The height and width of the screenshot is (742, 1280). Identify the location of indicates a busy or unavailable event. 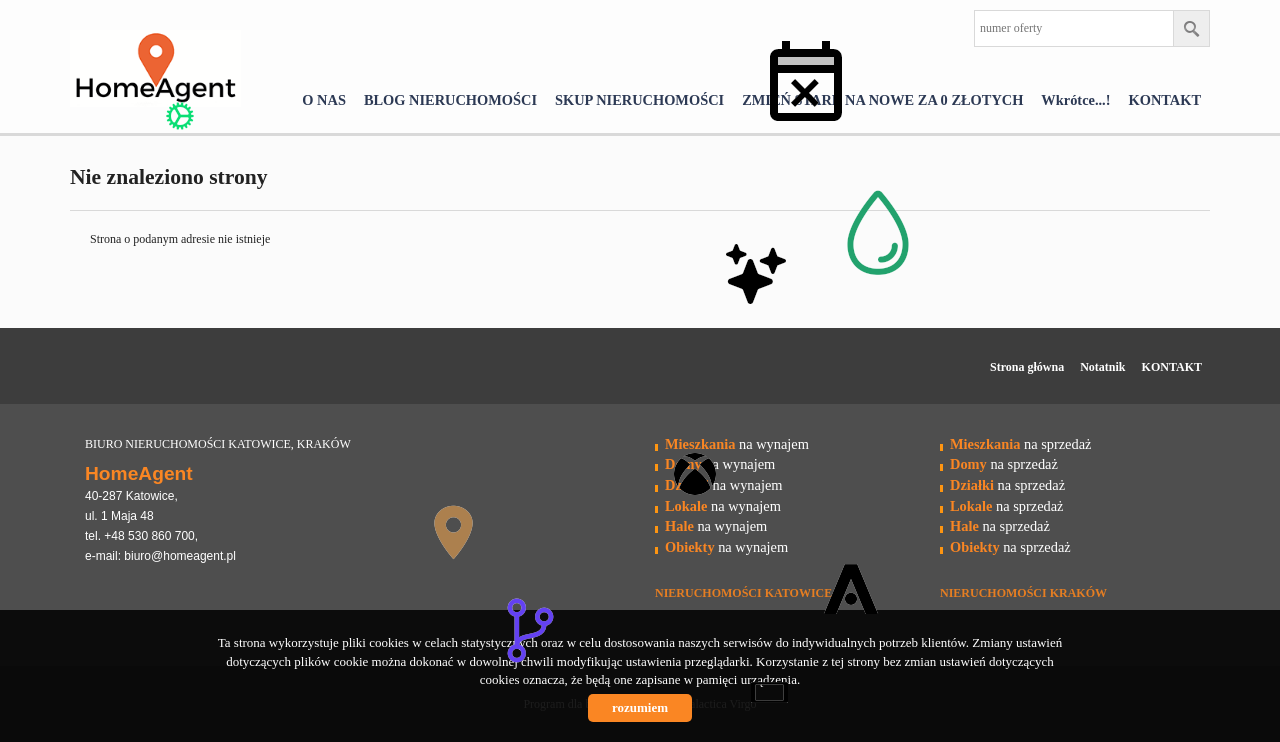
(806, 85).